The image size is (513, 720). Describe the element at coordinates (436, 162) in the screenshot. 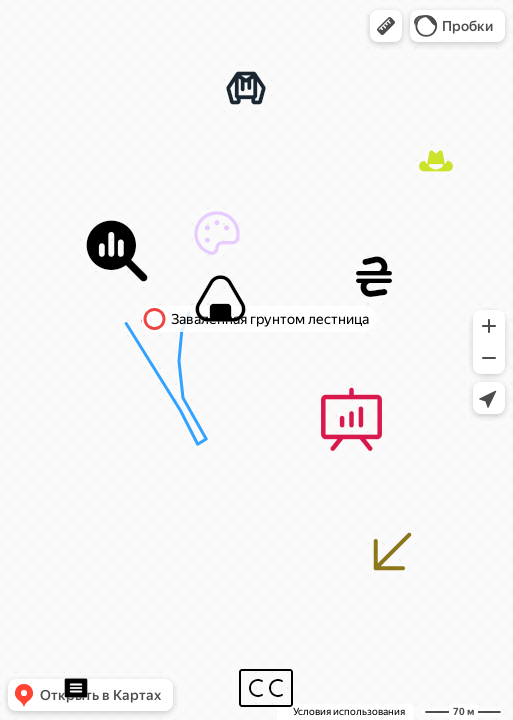

I see `select western or country theme` at that location.